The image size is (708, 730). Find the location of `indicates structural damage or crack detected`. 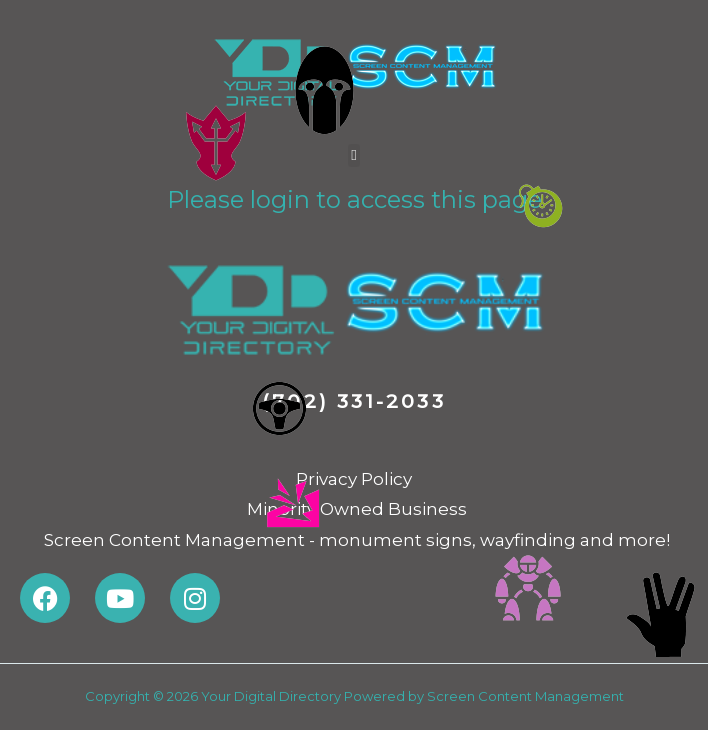

indicates structural damage or crack detected is located at coordinates (293, 501).